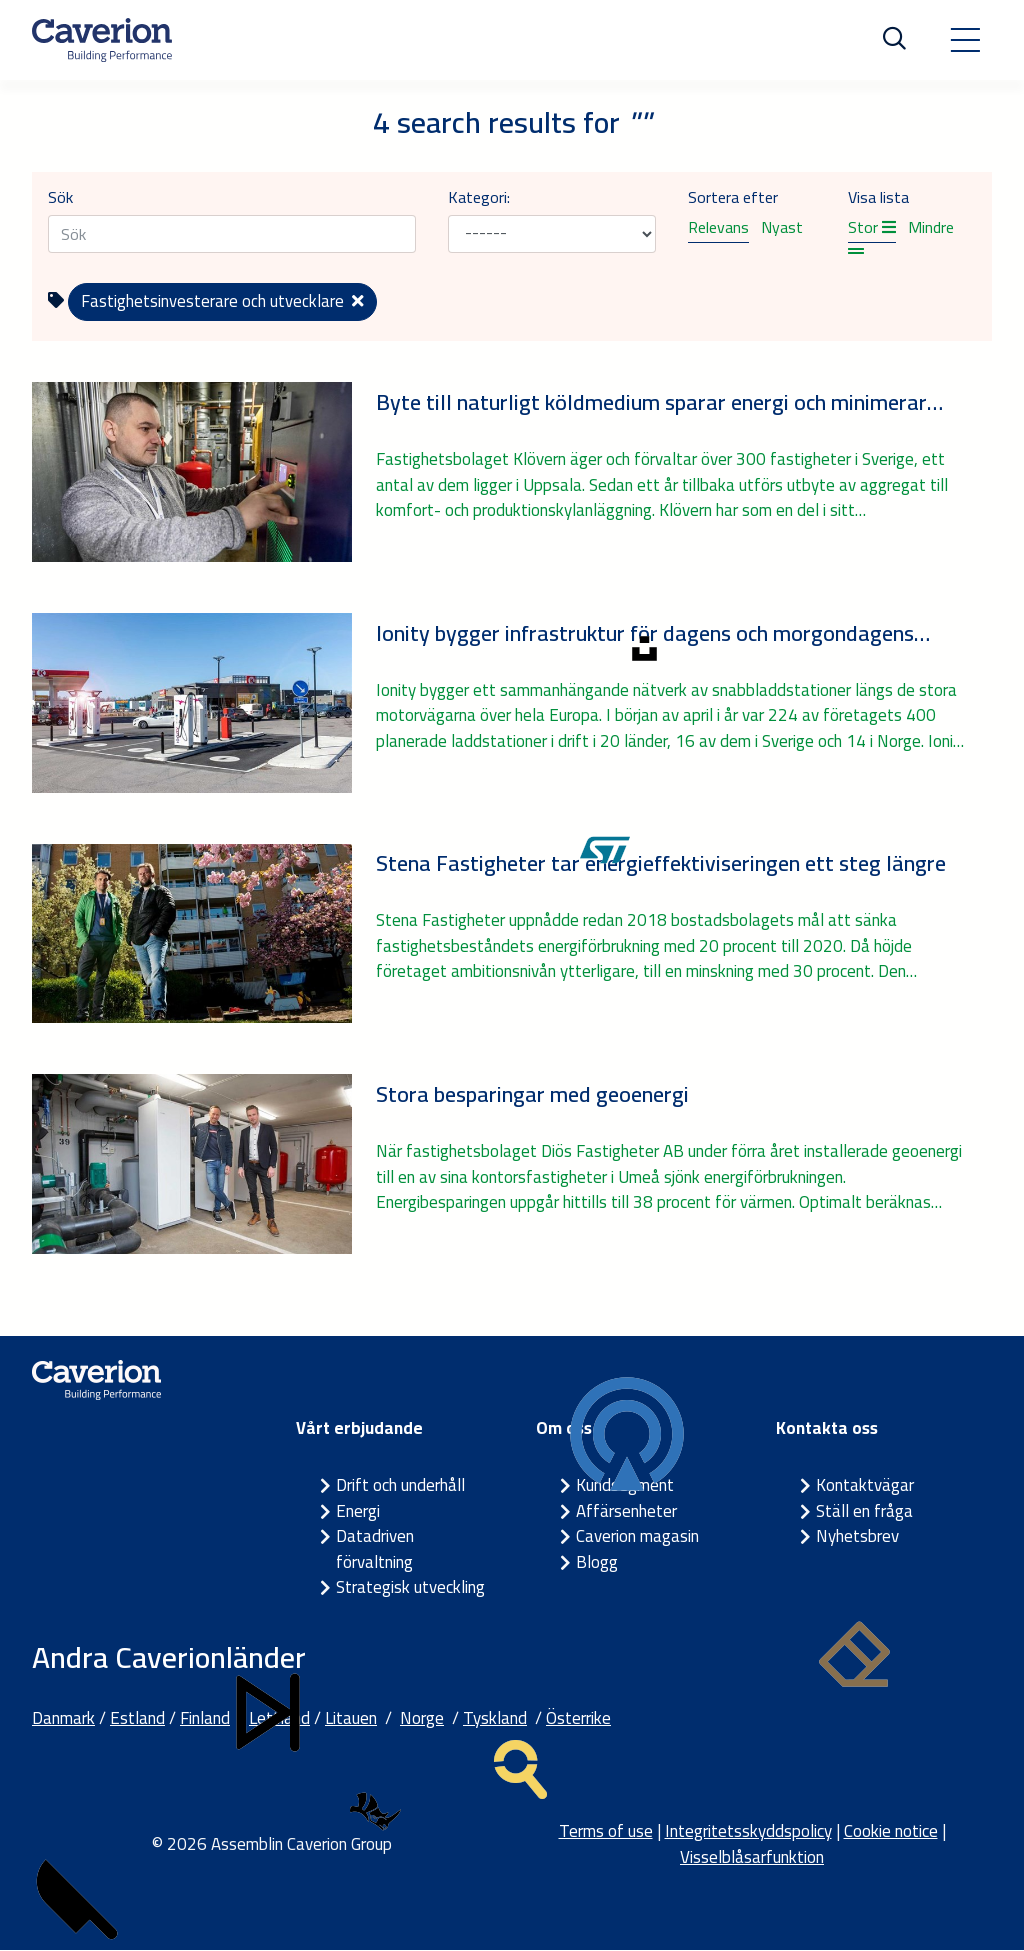 The width and height of the screenshot is (1024, 1951). Describe the element at coordinates (644, 648) in the screenshot. I see `open unsplash to browse stock photos` at that location.